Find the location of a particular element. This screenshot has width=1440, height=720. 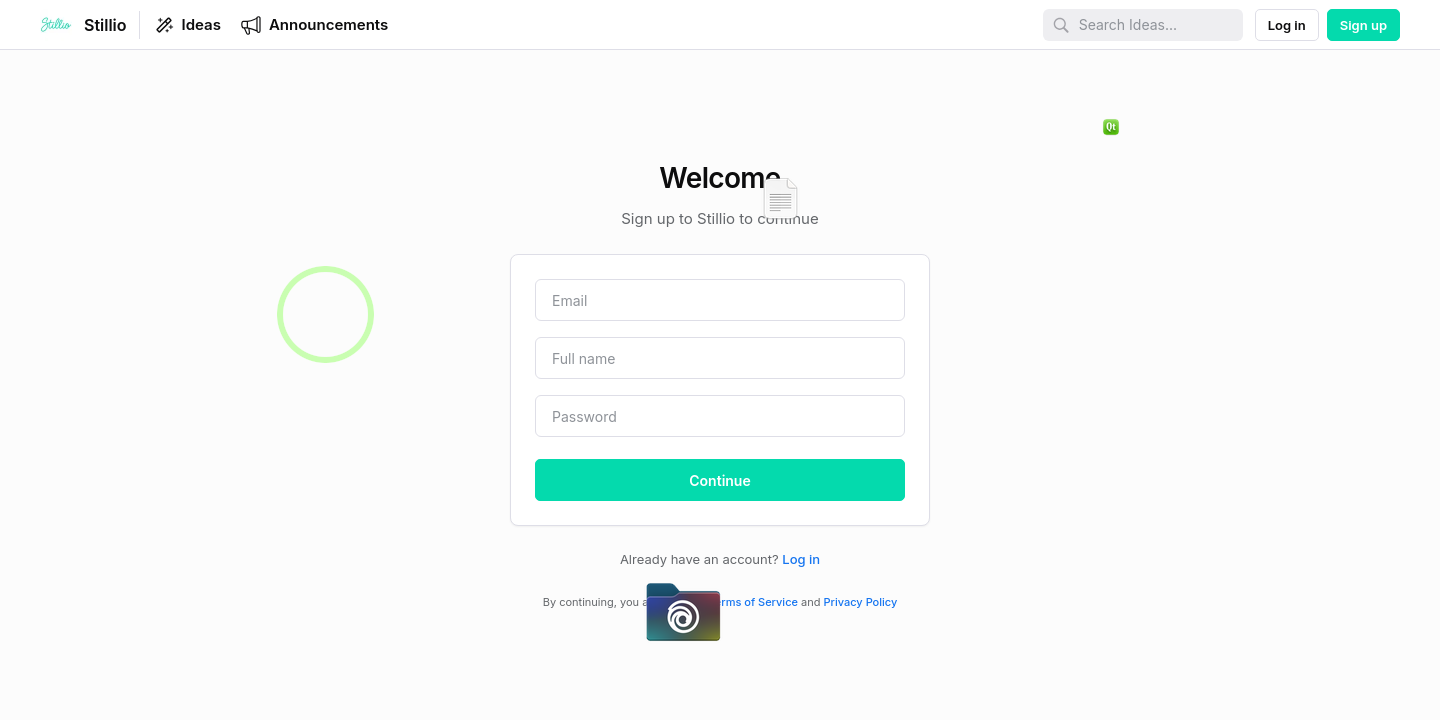

open Qt application framework is located at coordinates (1111, 127).